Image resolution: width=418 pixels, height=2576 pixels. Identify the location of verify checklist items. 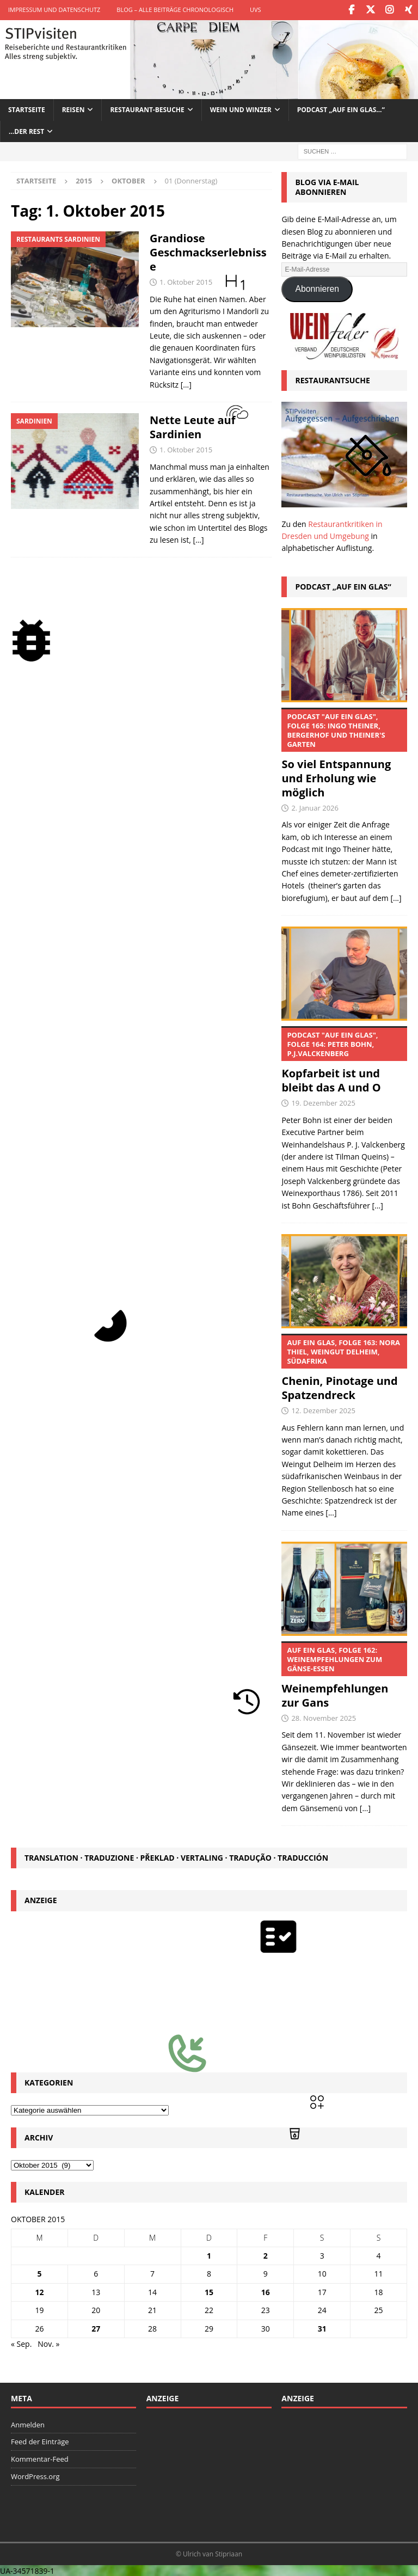
(278, 1936).